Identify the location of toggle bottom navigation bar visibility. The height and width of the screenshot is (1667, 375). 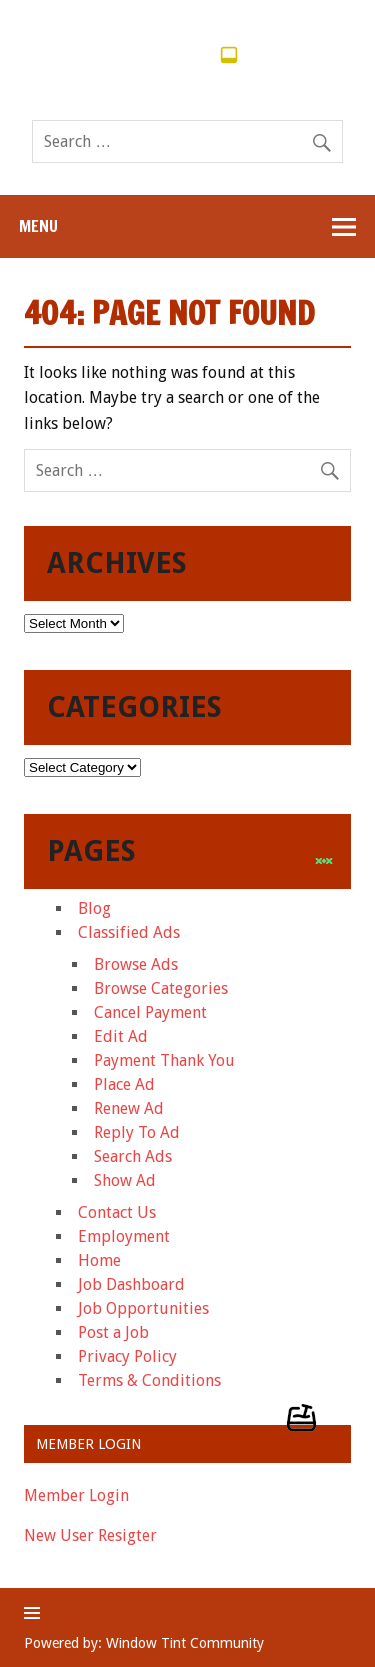
(229, 55).